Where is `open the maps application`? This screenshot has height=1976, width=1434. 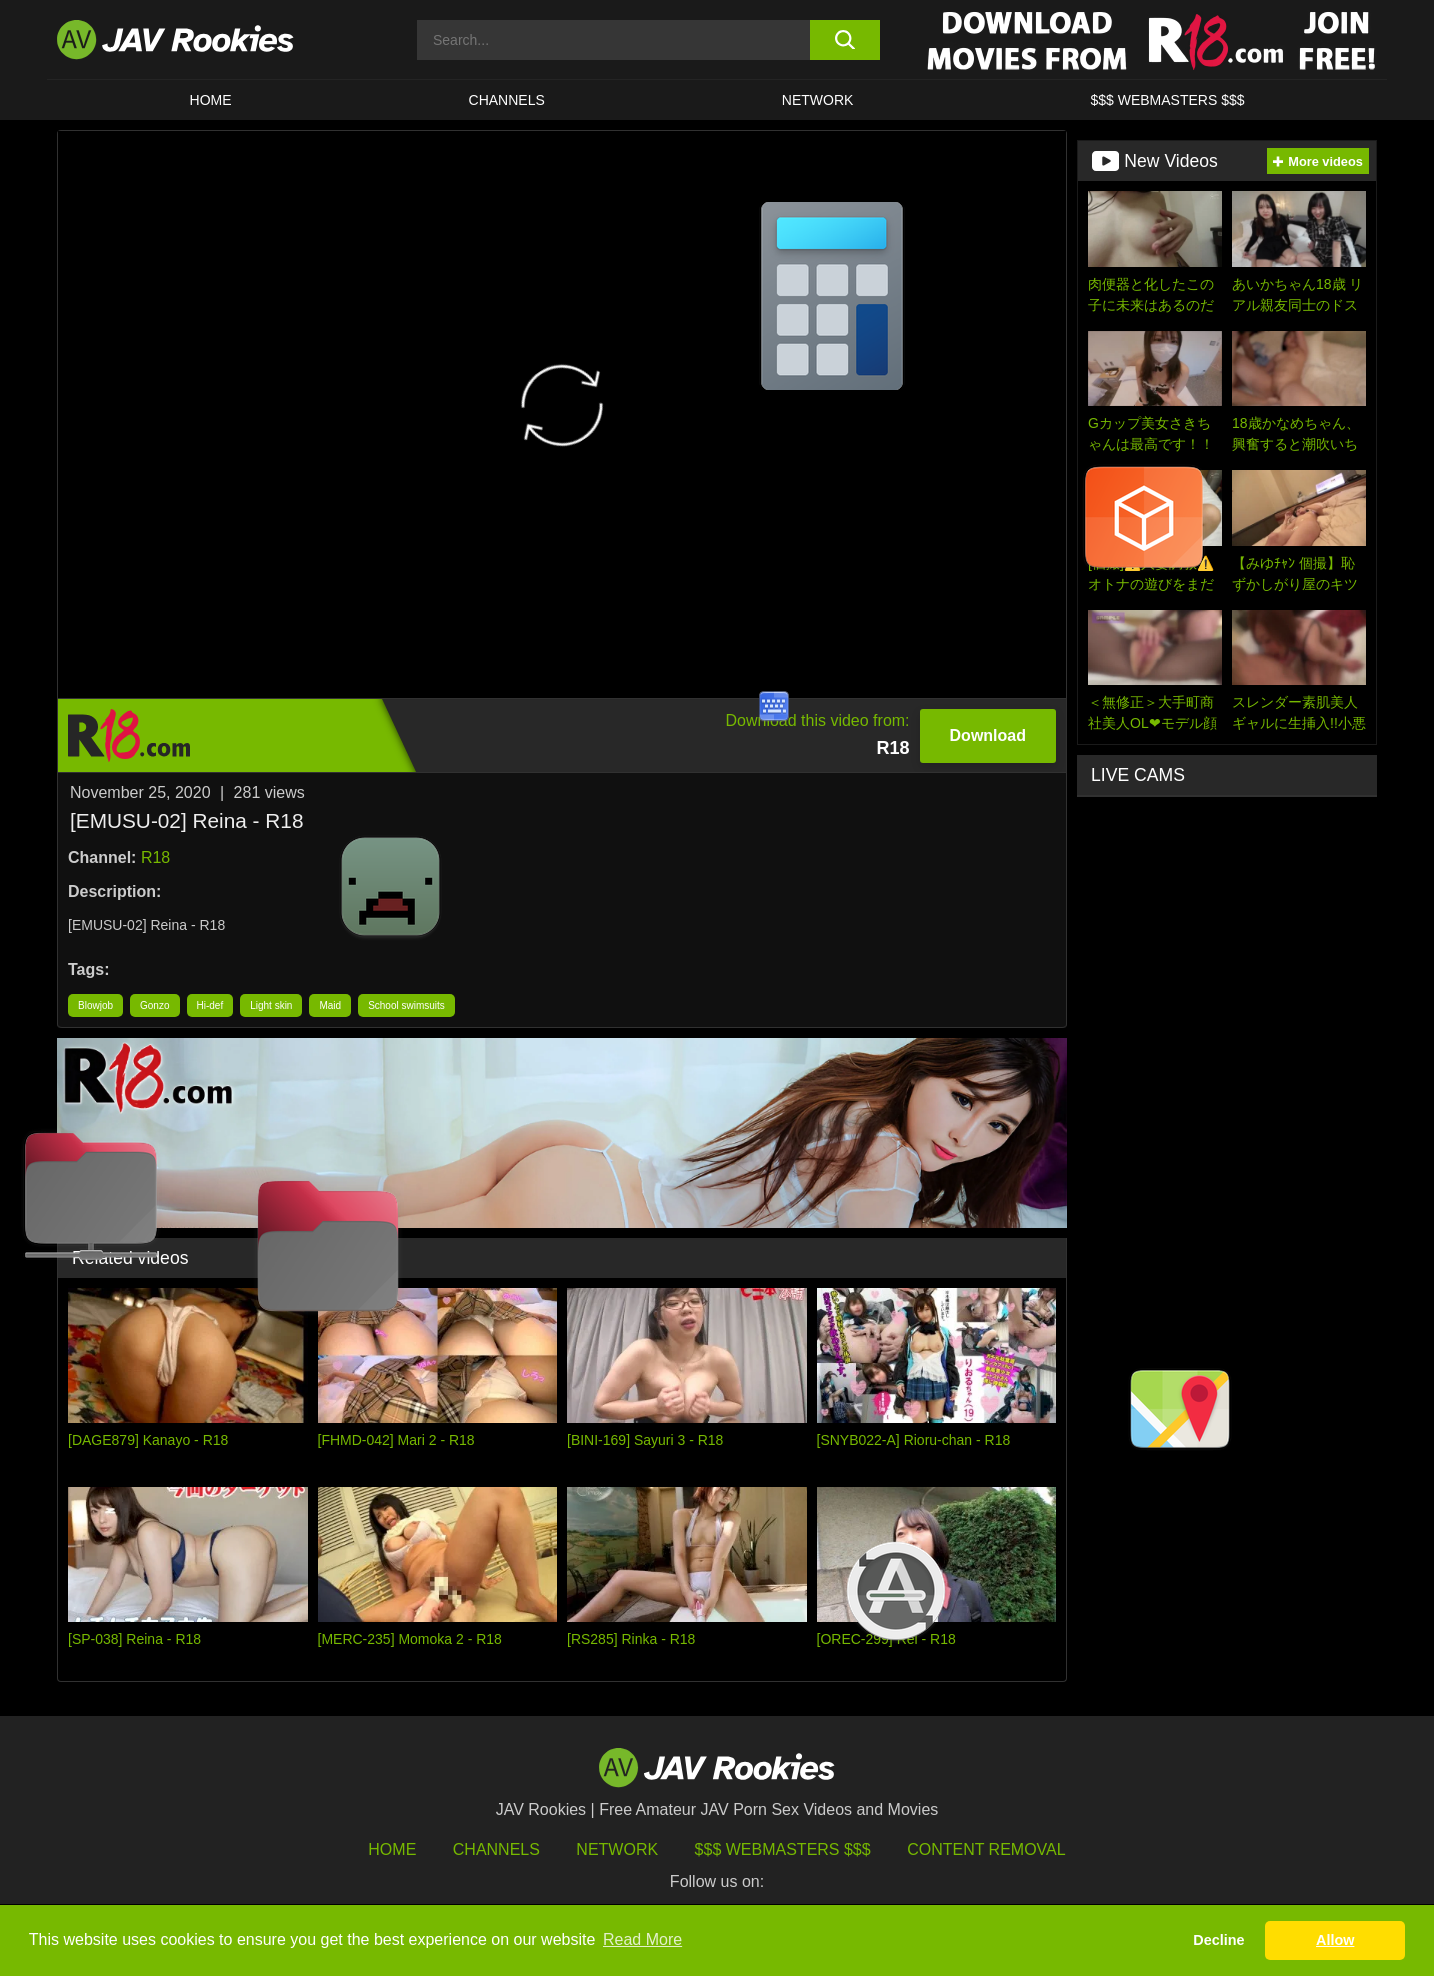
open the maps application is located at coordinates (1180, 1409).